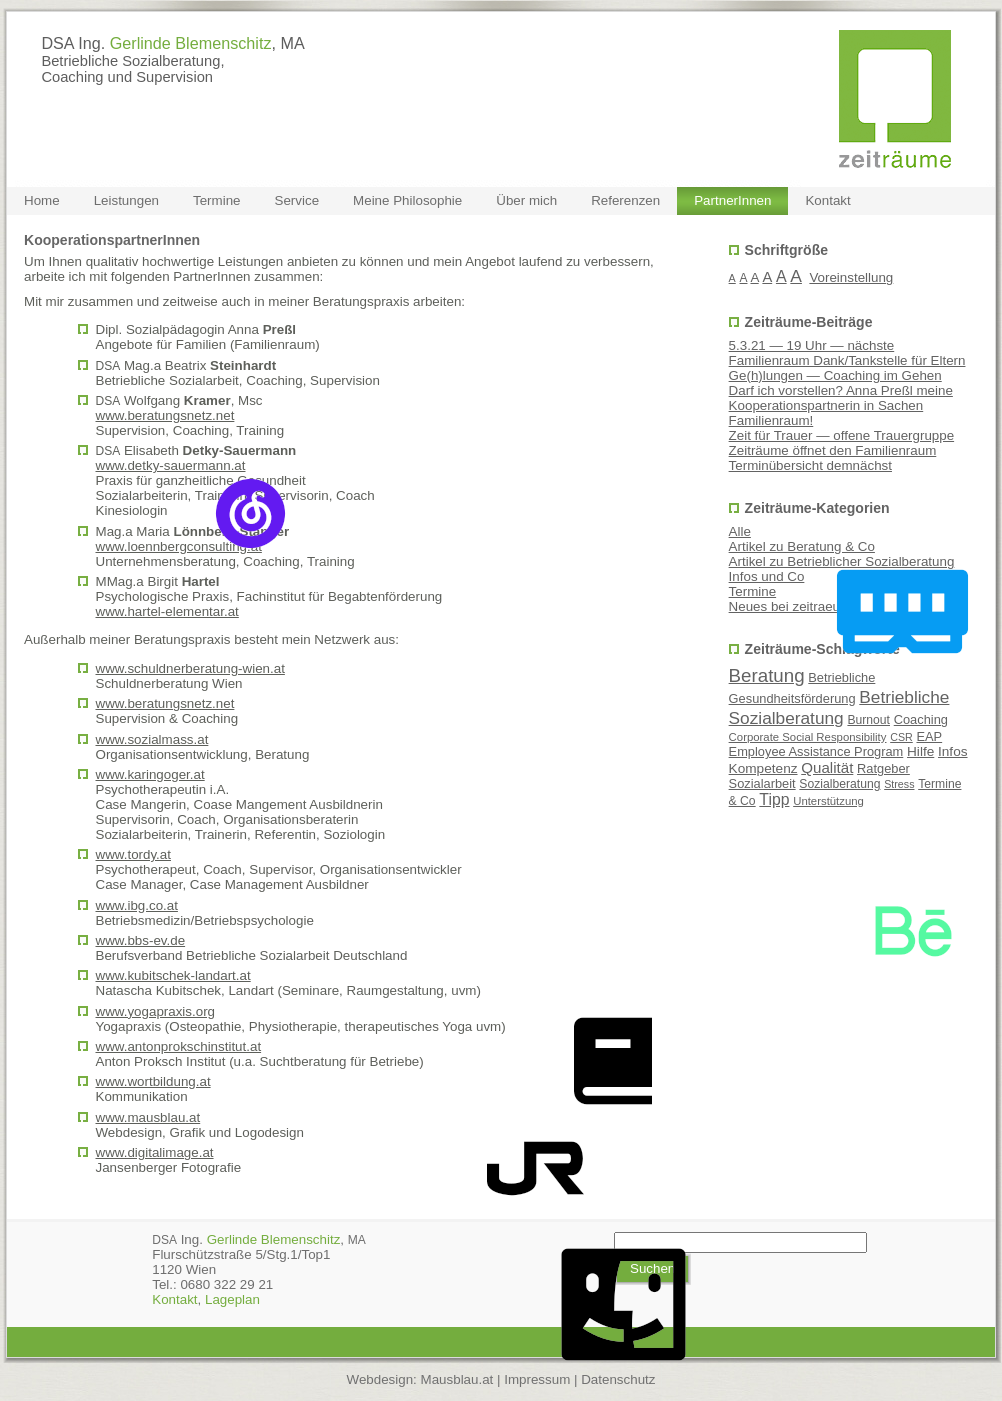  I want to click on JR Group company logo, so click(535, 1168).